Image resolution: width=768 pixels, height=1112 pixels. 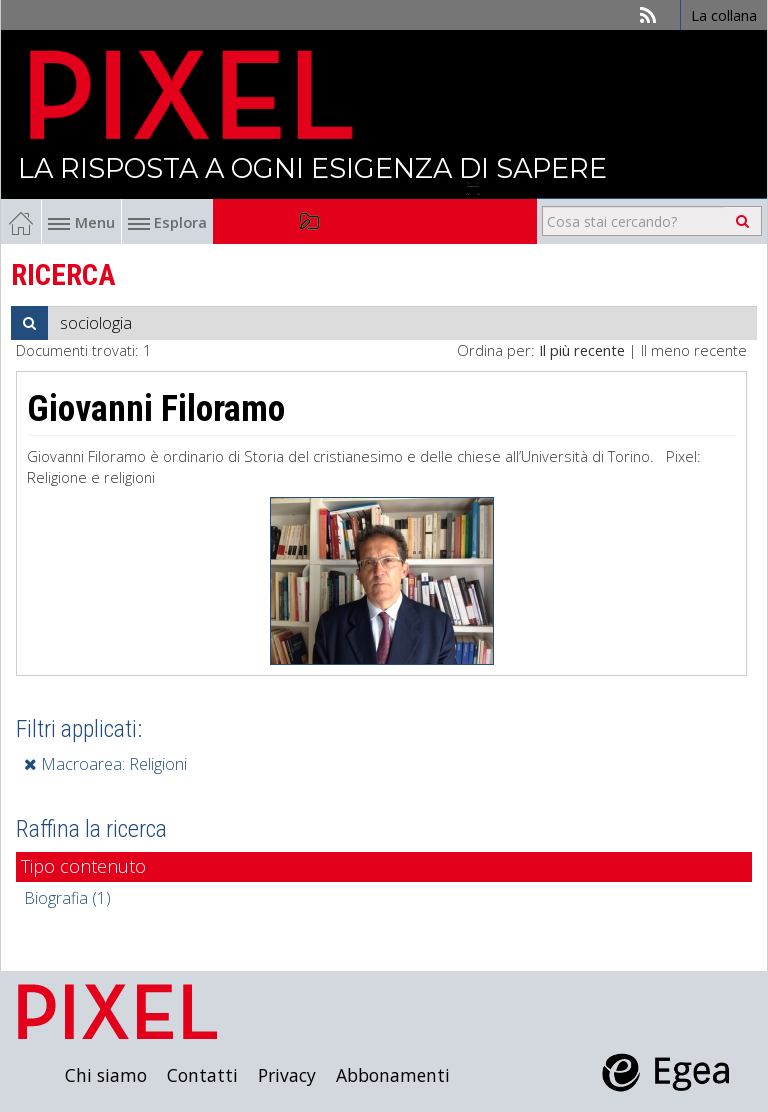 I want to click on rename or edit a folder, so click(x=309, y=221).